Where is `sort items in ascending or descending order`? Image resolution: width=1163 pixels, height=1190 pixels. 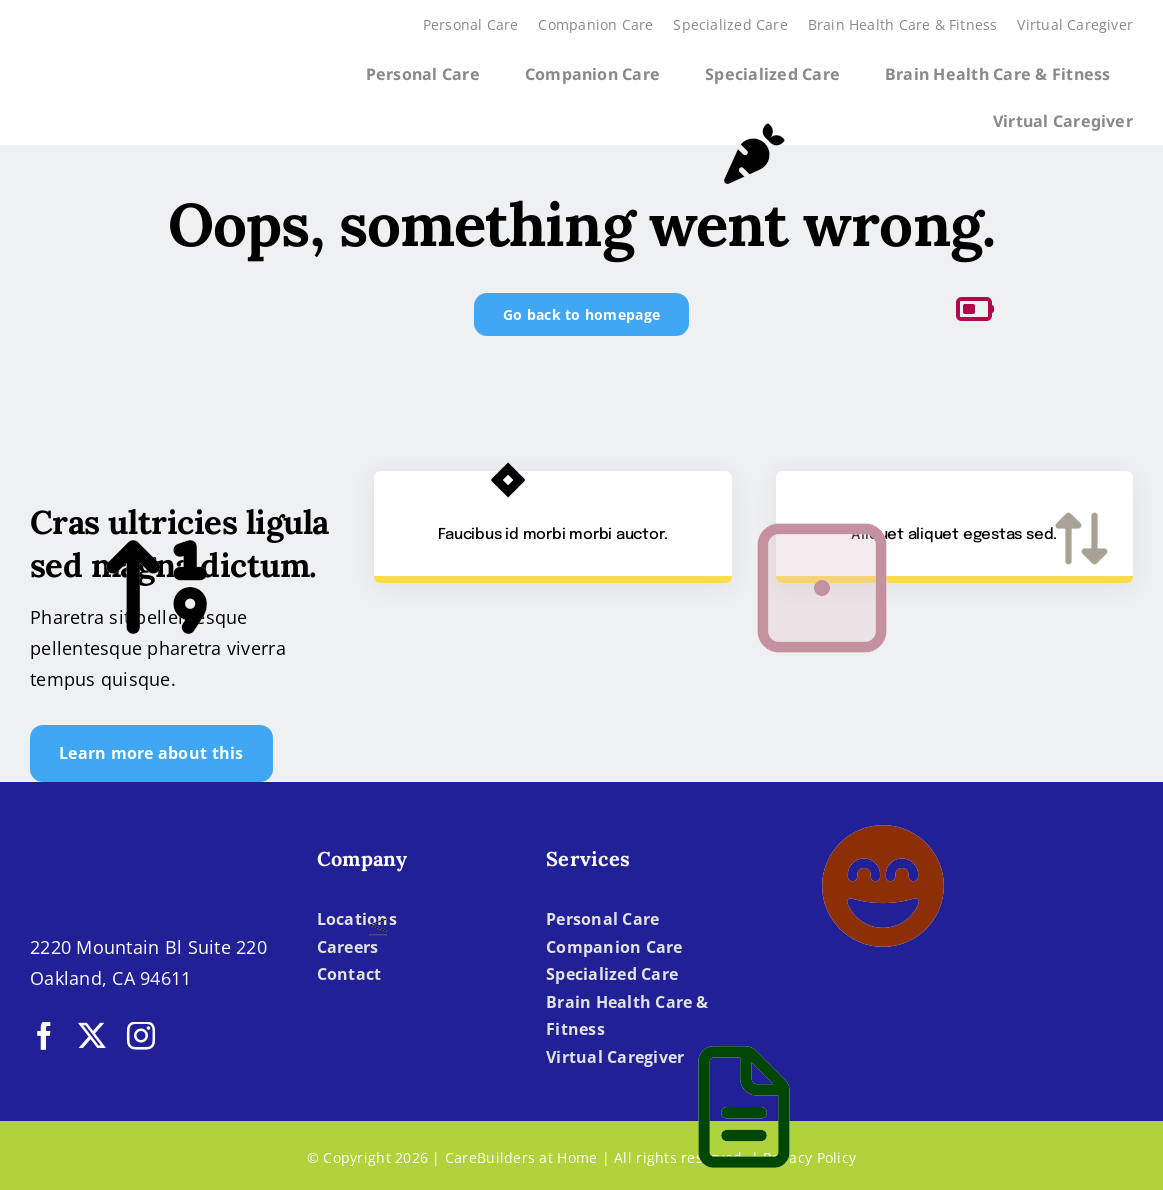
sort items in ascending or descending order is located at coordinates (1081, 538).